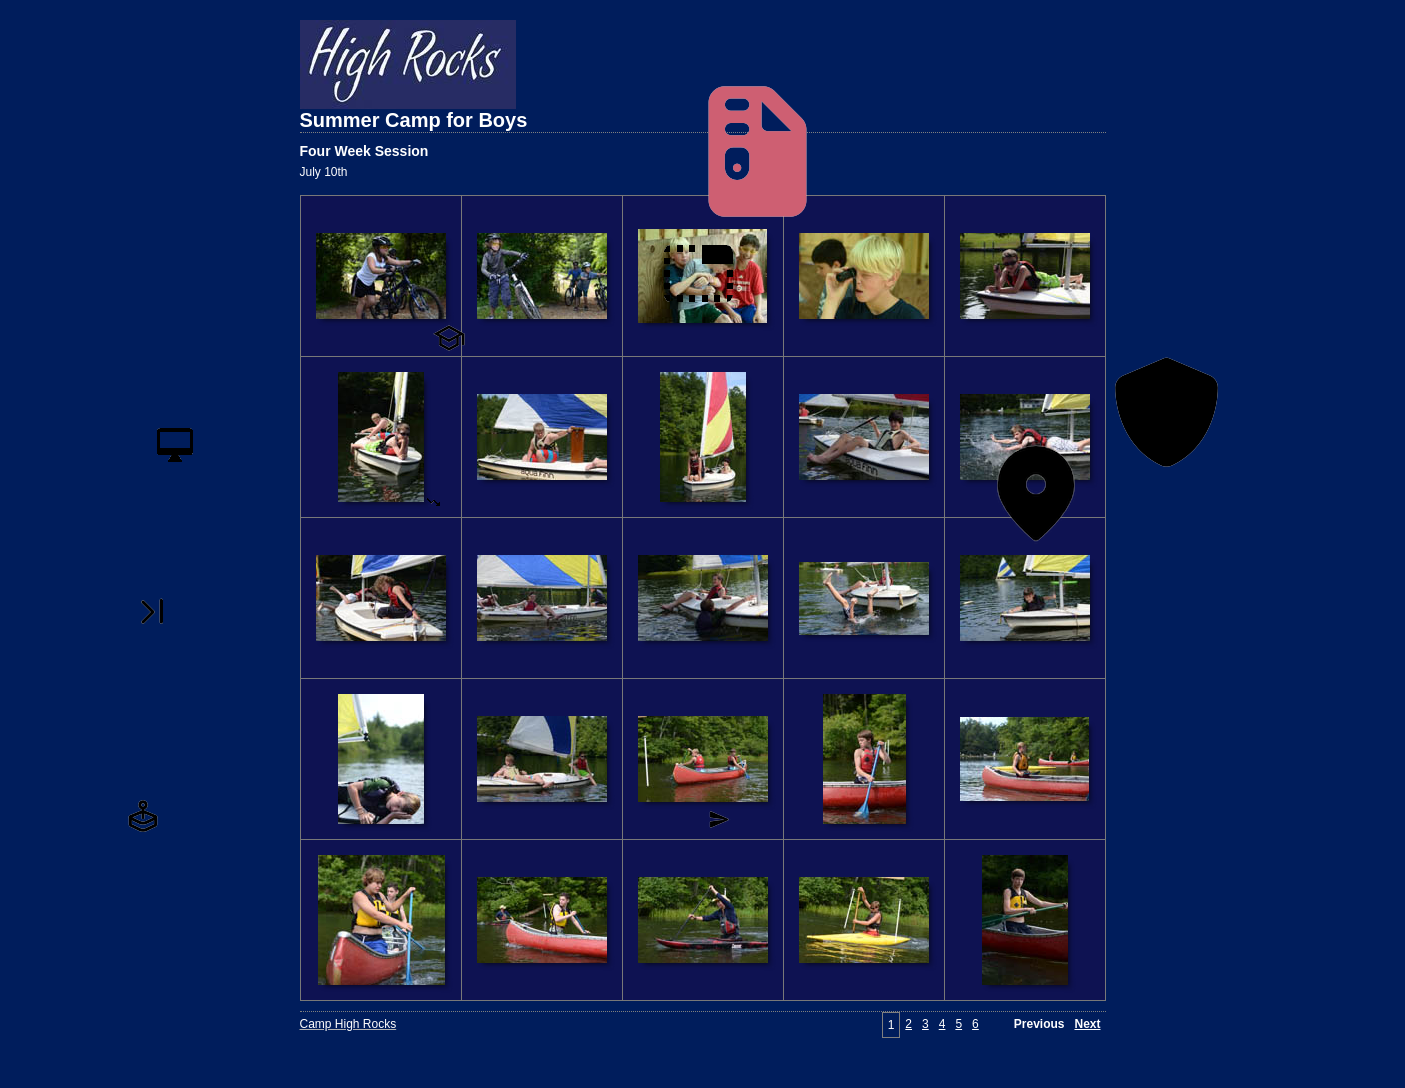 This screenshot has height=1088, width=1405. What do you see at coordinates (449, 338) in the screenshot?
I see `access education or school-related features` at bounding box center [449, 338].